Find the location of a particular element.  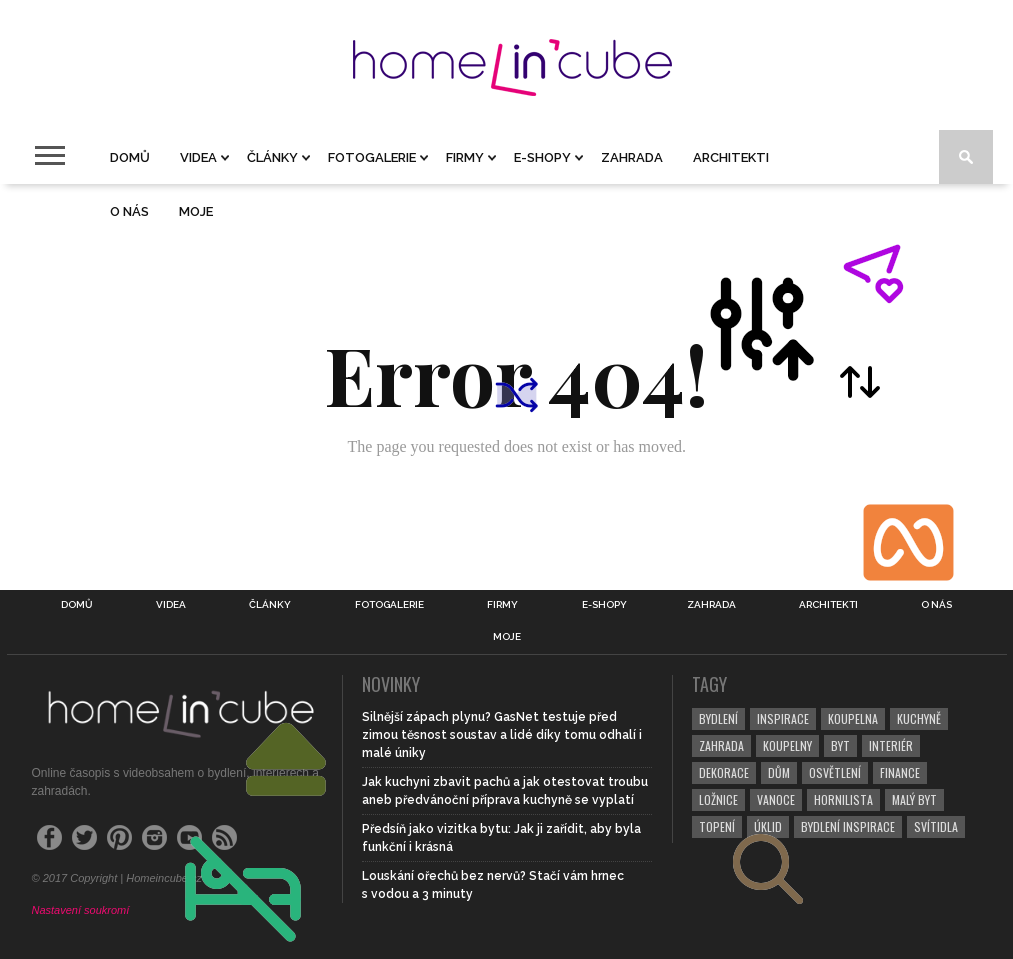

no sleeping accommodations available is located at coordinates (243, 889).